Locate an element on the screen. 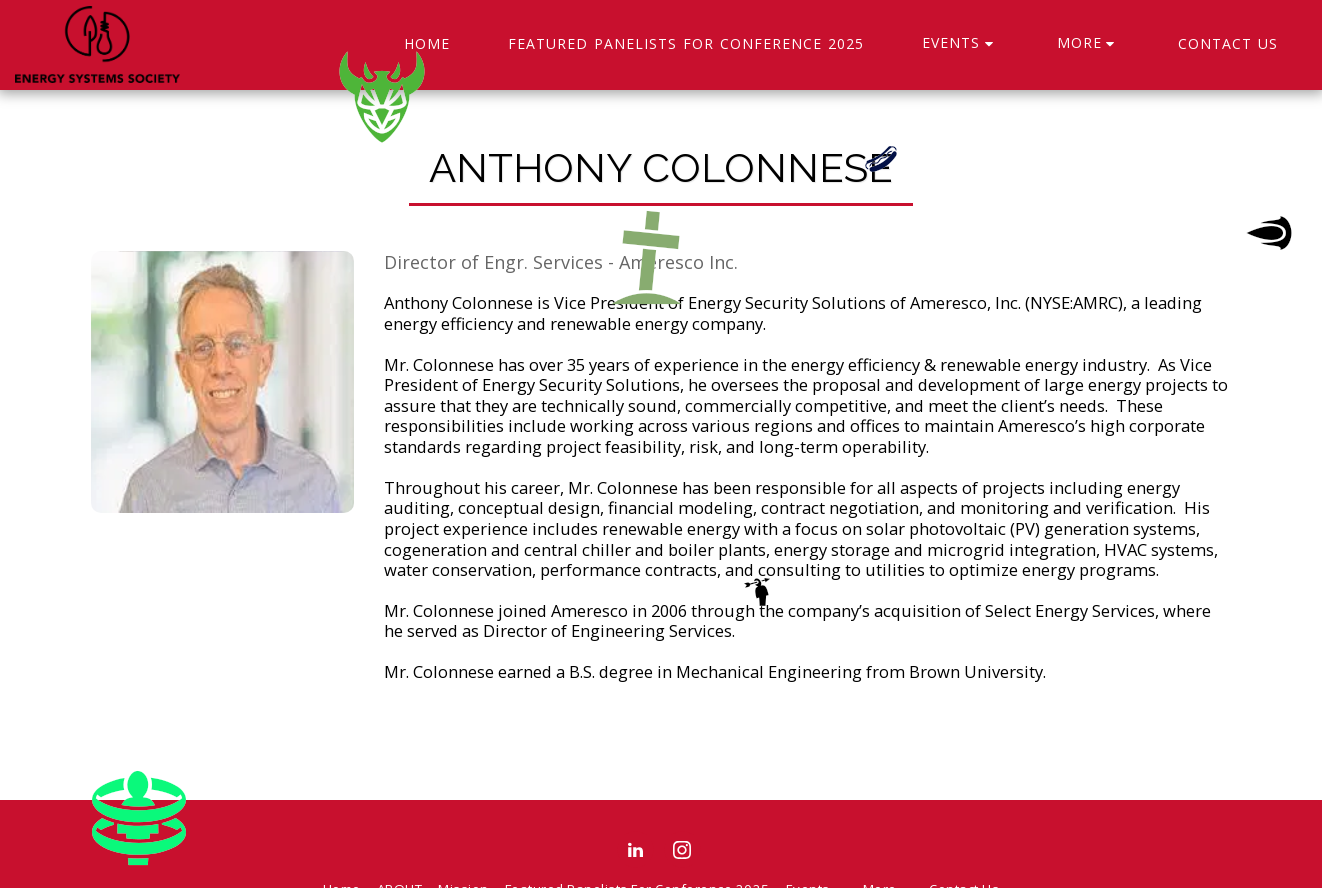  indicates a critical hit or headshot in gameplay is located at coordinates (758, 592).